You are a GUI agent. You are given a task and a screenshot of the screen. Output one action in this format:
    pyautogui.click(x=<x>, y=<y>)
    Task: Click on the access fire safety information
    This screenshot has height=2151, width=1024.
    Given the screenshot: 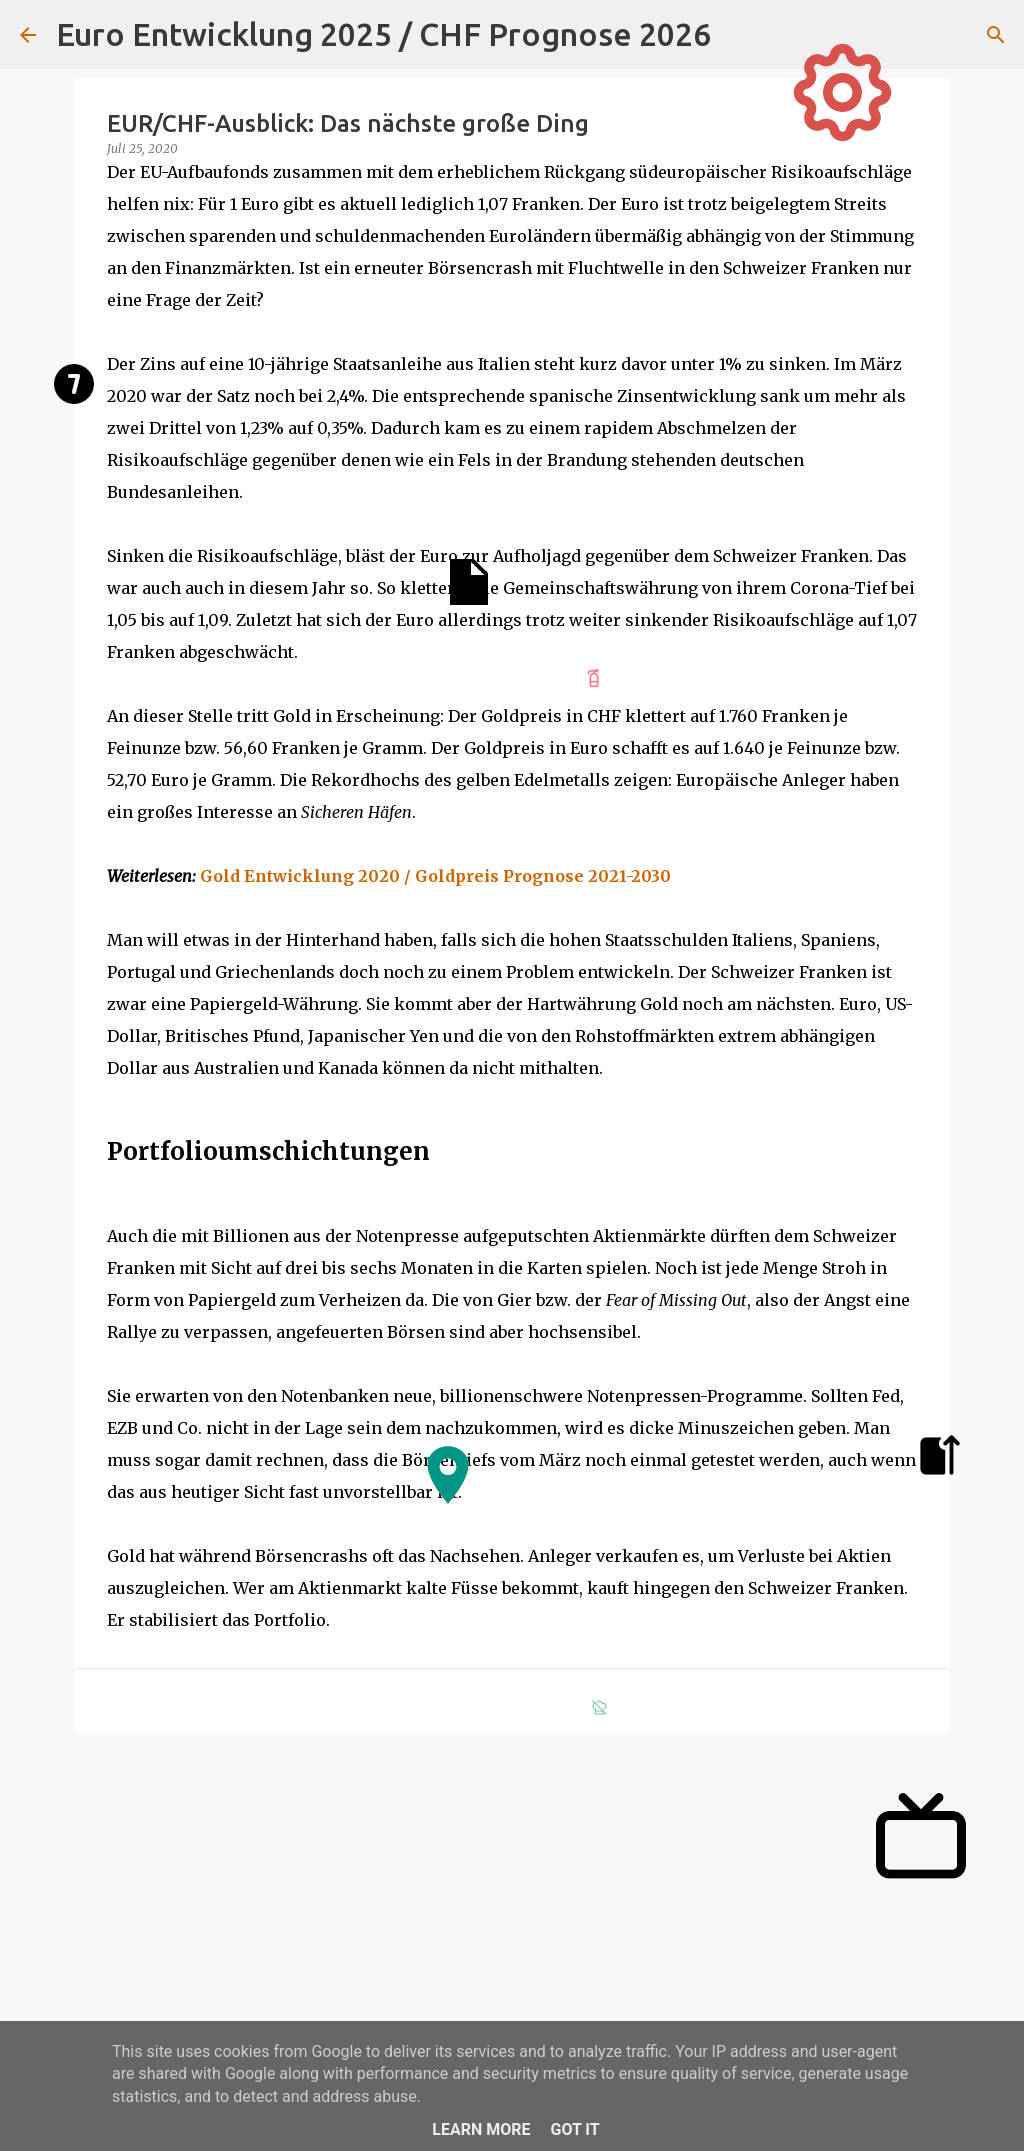 What is the action you would take?
    pyautogui.click(x=594, y=678)
    